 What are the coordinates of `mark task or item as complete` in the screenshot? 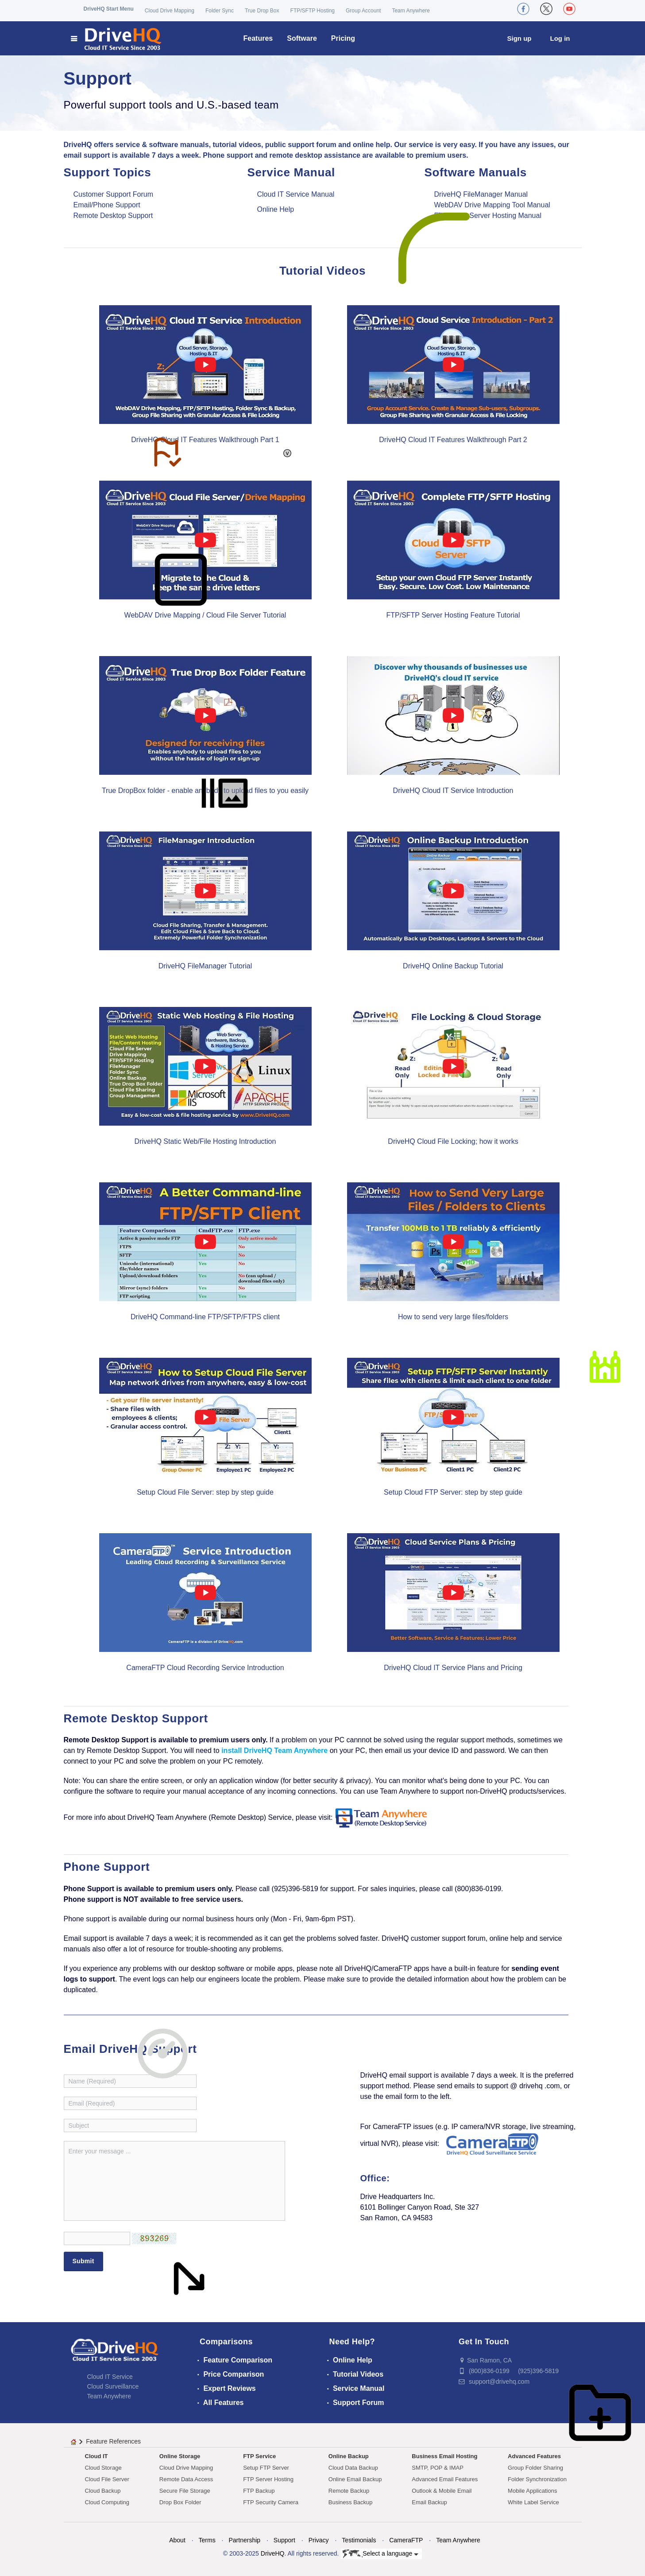 It's located at (166, 451).